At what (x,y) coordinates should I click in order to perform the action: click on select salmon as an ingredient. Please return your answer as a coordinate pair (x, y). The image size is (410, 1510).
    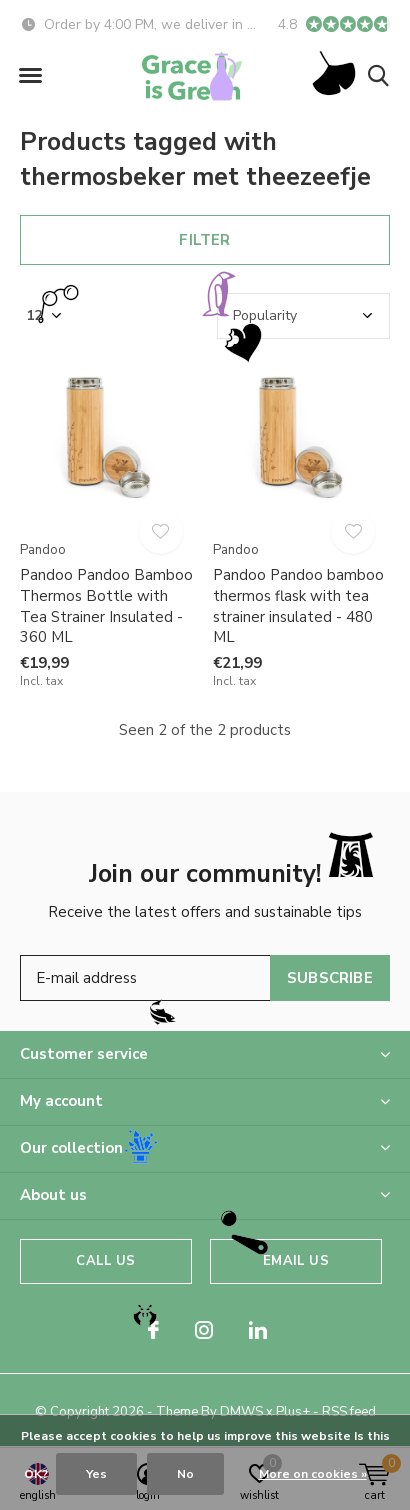
    Looking at the image, I should click on (163, 1012).